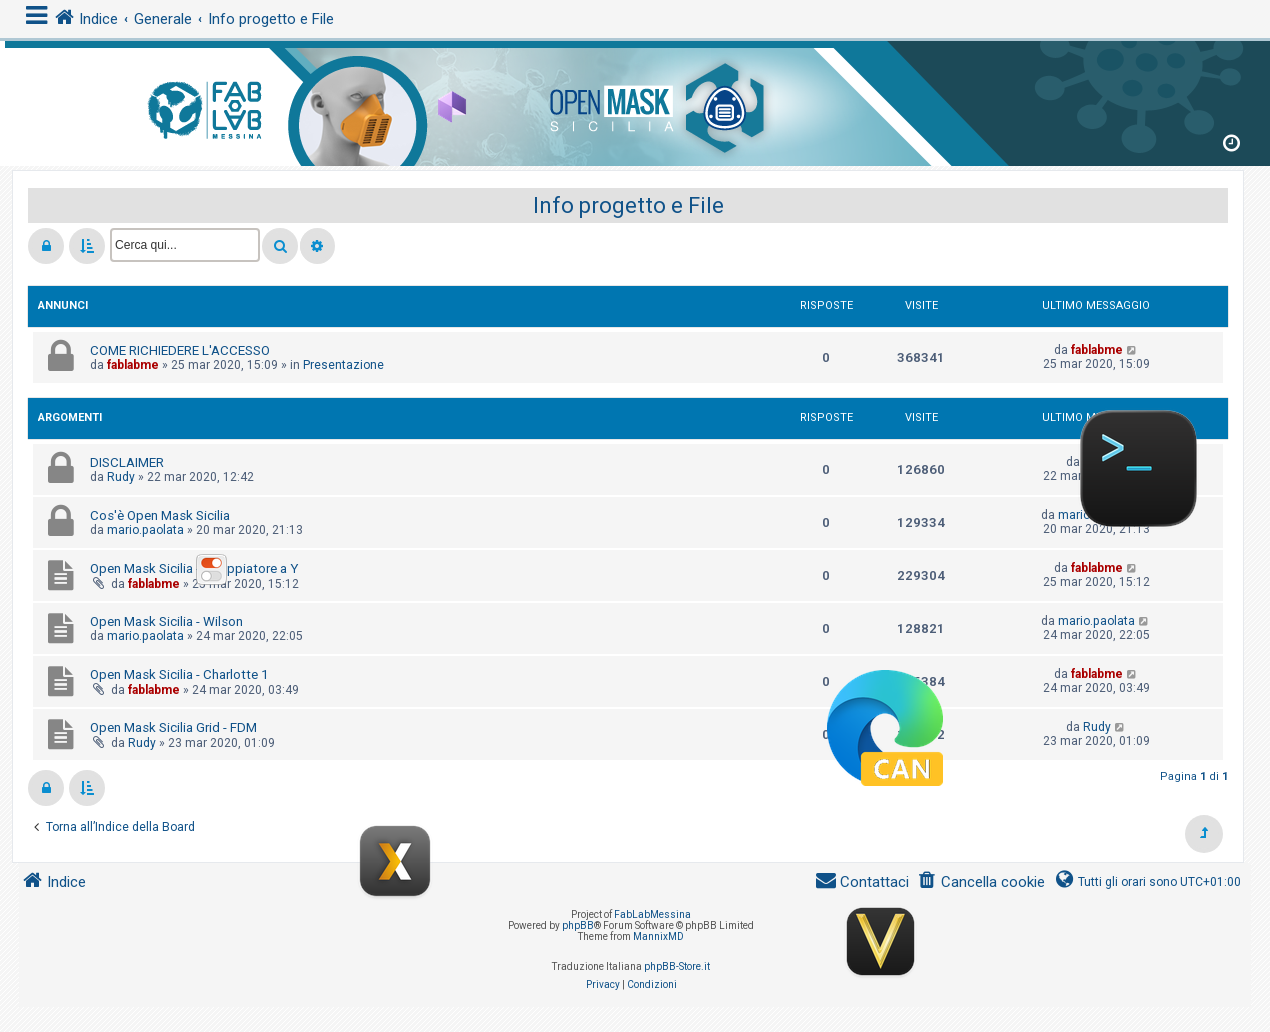 Image resolution: width=1270 pixels, height=1032 pixels. Describe the element at coordinates (880, 941) in the screenshot. I see `launch Civilization V game` at that location.